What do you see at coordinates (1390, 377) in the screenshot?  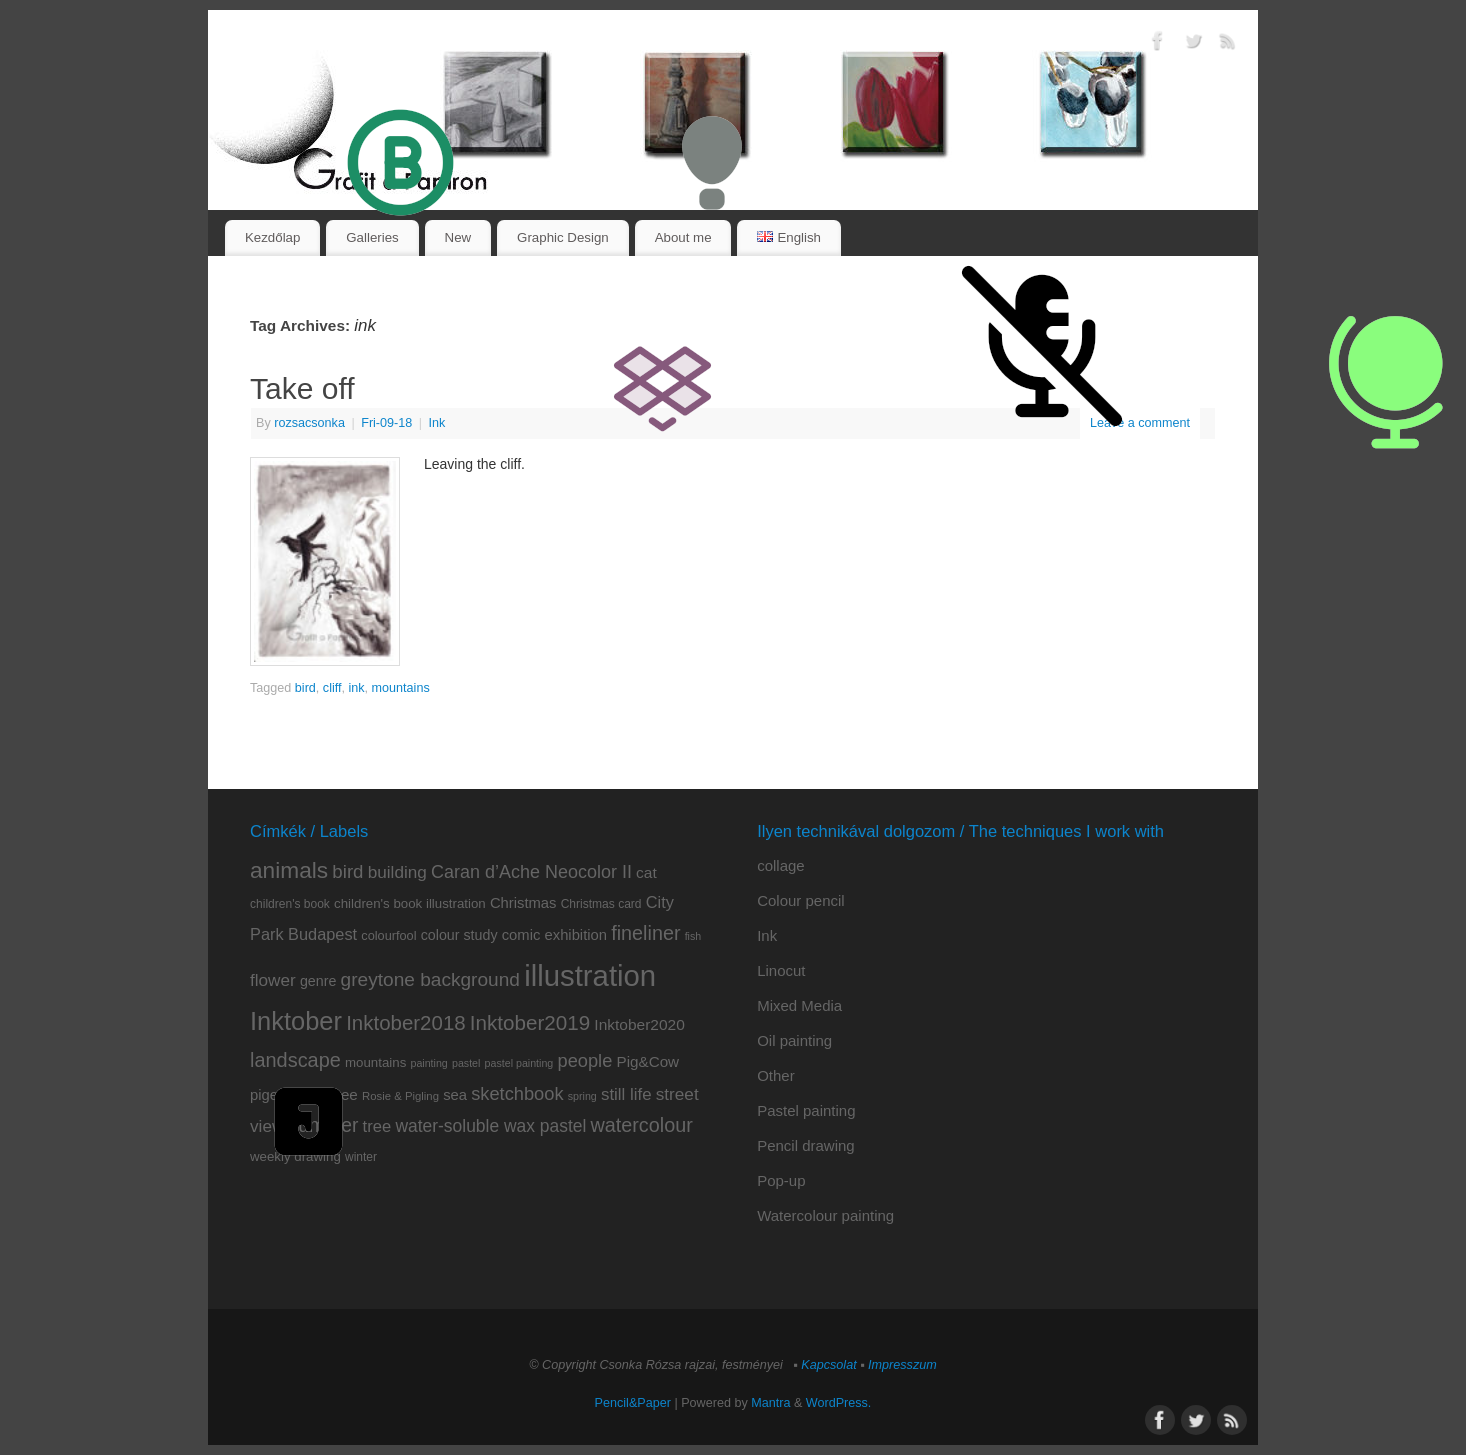 I see `access global or international settings` at bounding box center [1390, 377].